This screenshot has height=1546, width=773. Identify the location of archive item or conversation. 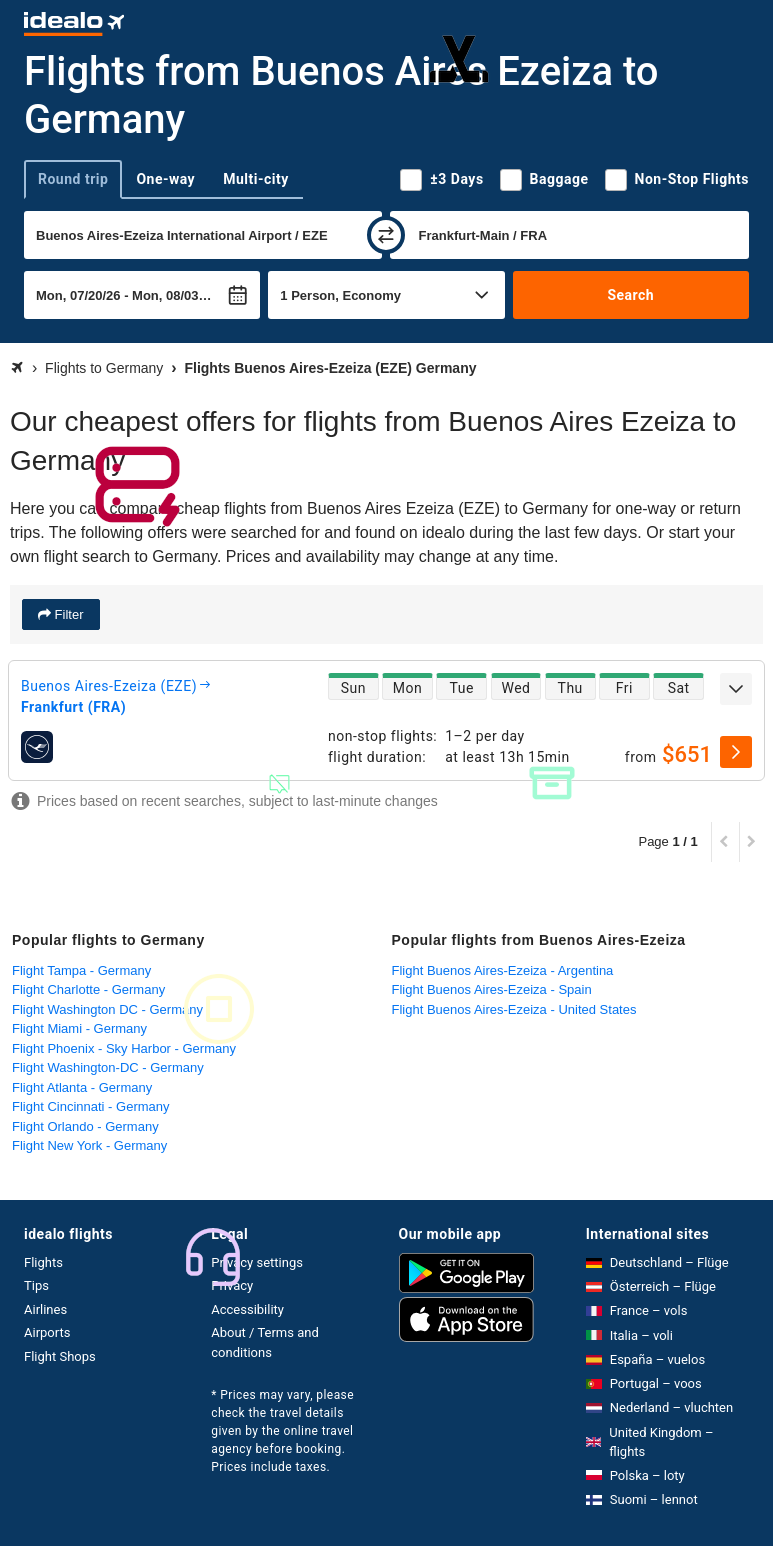
(552, 783).